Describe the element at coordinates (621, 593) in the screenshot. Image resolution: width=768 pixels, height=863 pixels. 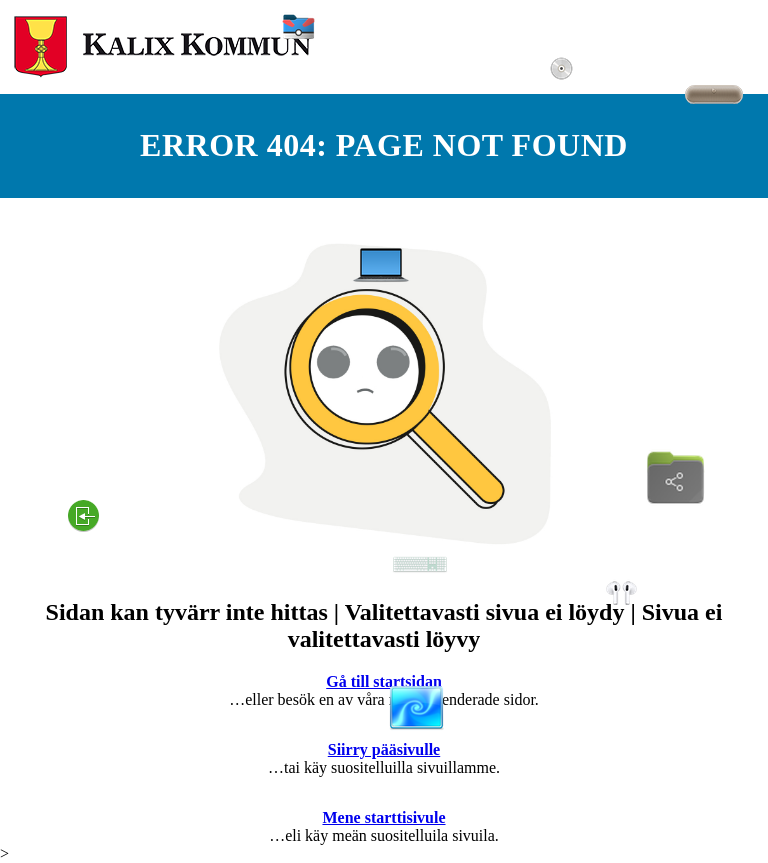
I see `connect wireless earbuds via bluetooth` at that location.